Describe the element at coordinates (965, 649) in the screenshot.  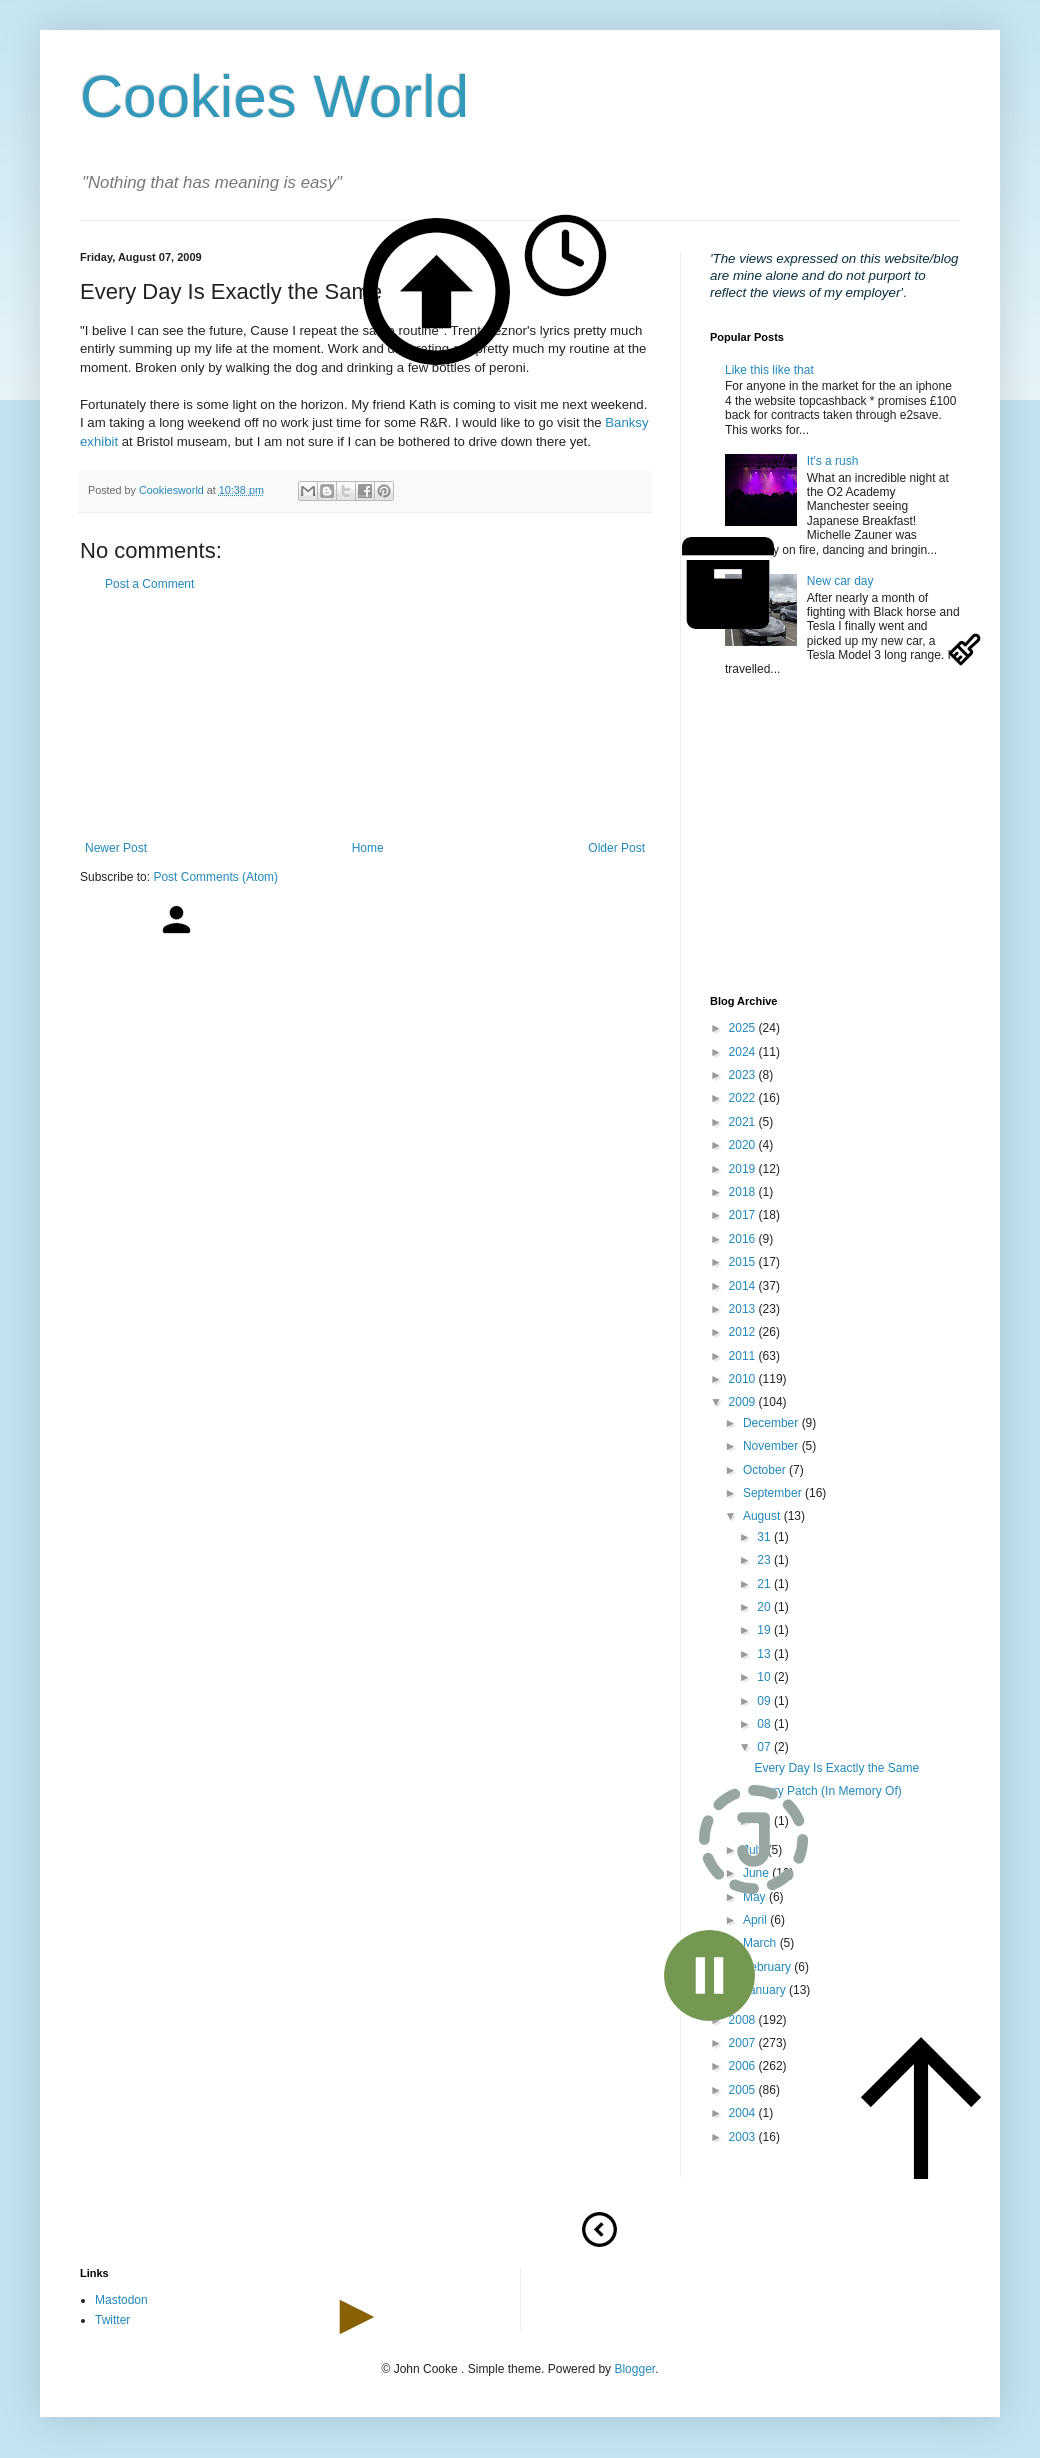
I see `access painting or drawing tools` at that location.